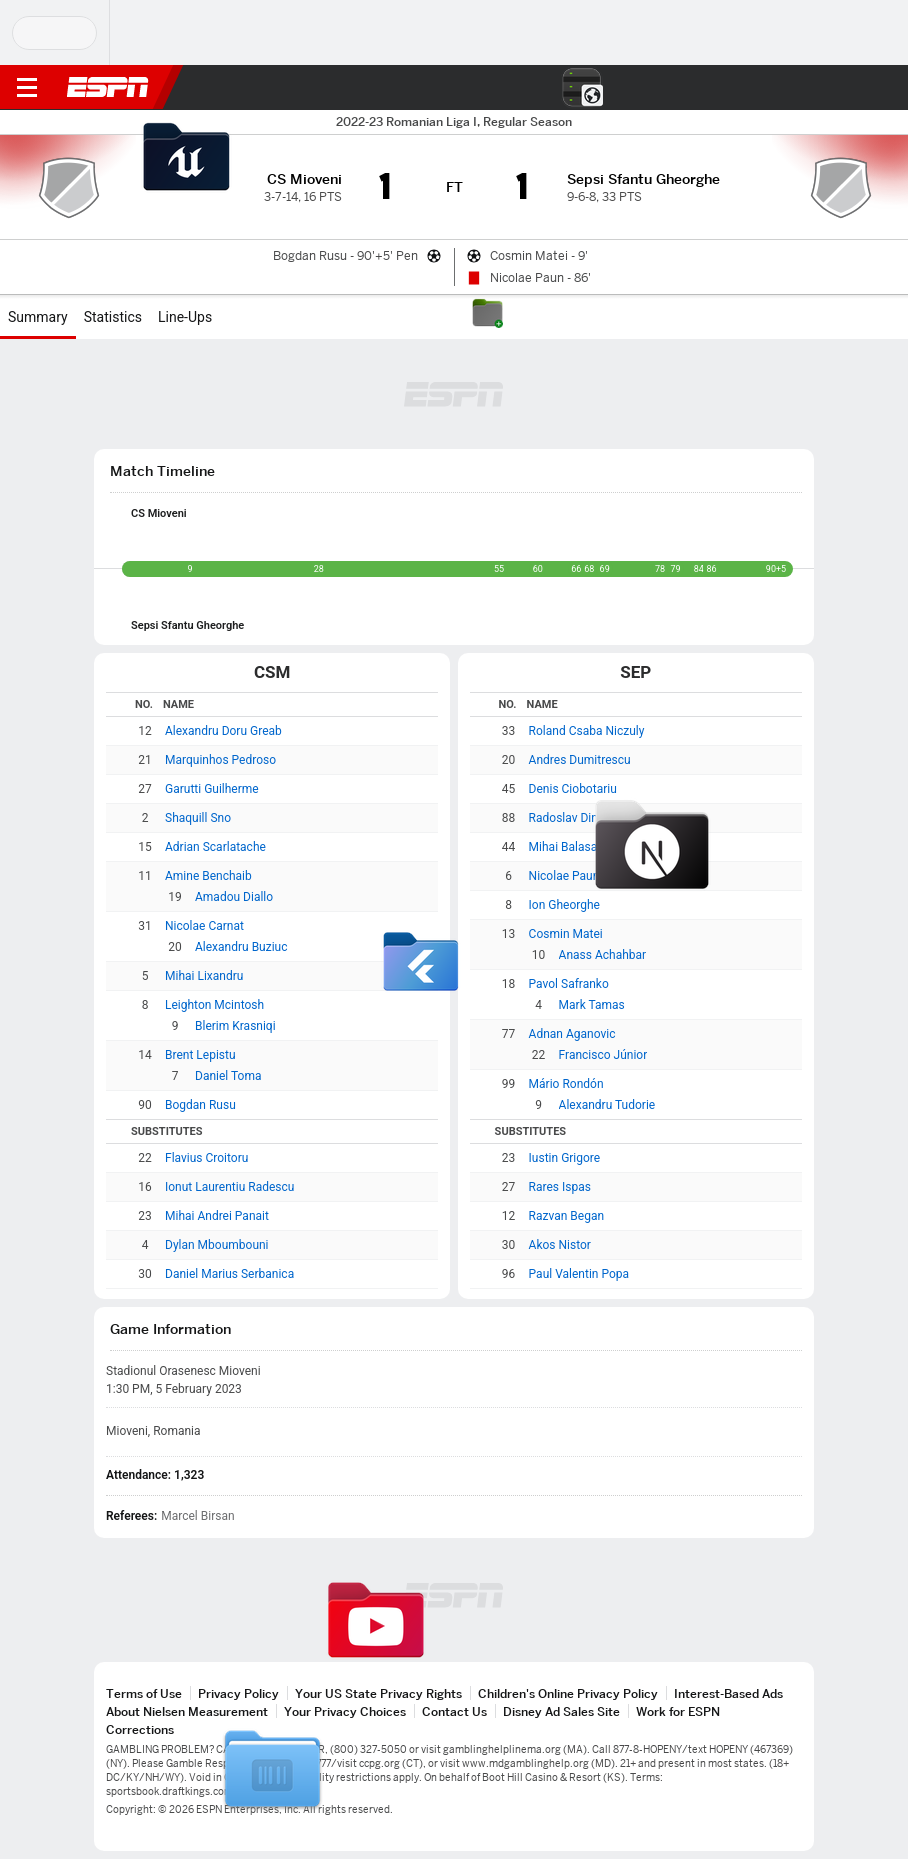  I want to click on open folder containing scanned OCR documents, so click(272, 1768).